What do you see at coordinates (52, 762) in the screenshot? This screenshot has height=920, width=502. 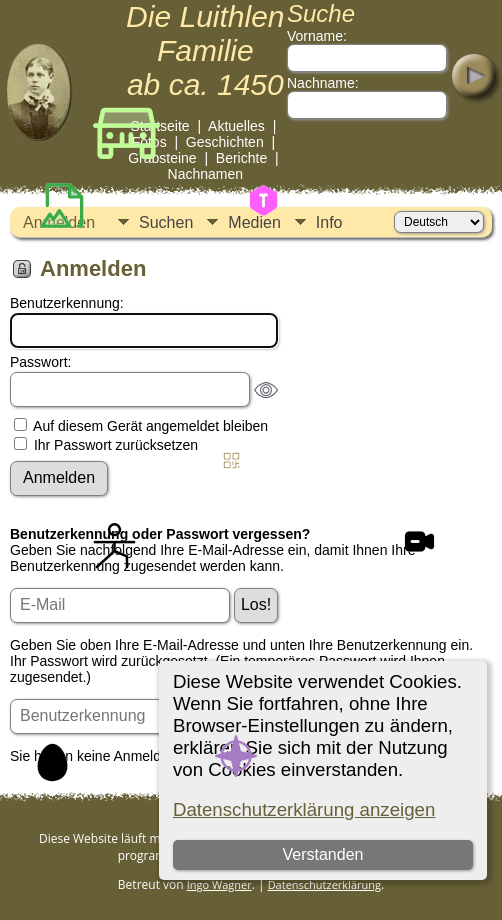 I see `indicates egg or egg-containing ingredient` at bounding box center [52, 762].